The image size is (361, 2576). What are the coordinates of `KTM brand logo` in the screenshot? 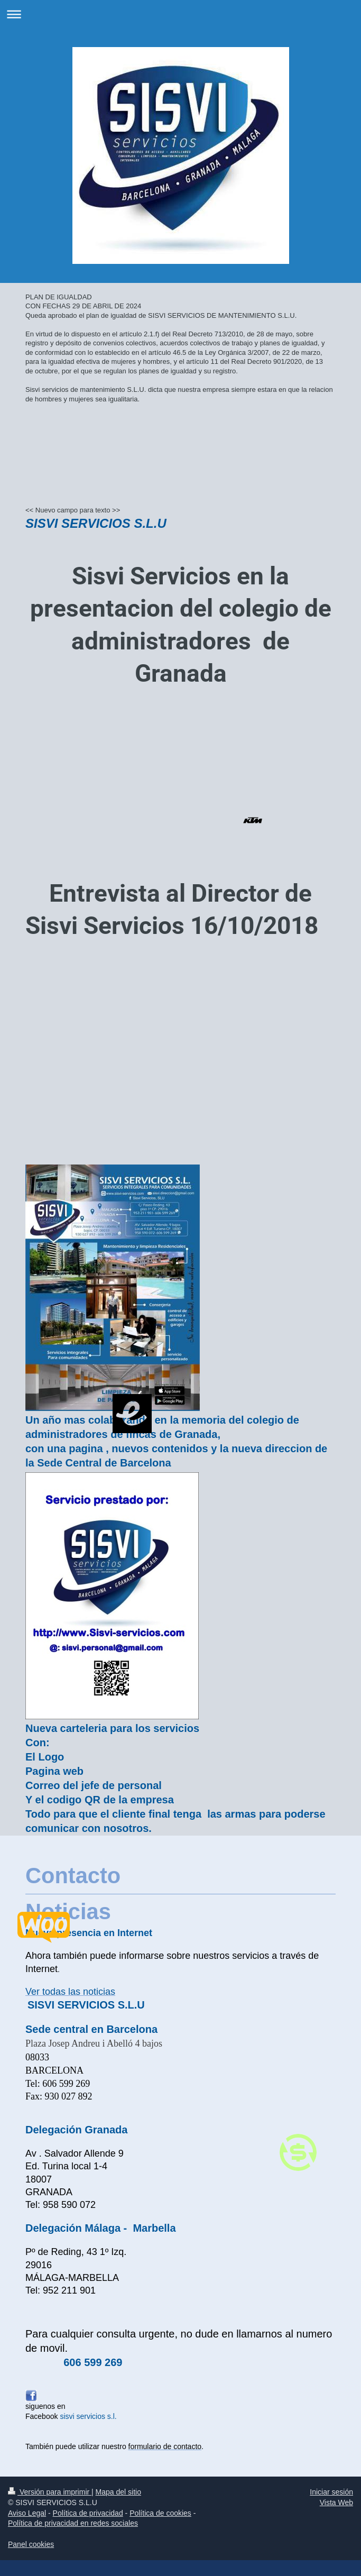 It's located at (253, 820).